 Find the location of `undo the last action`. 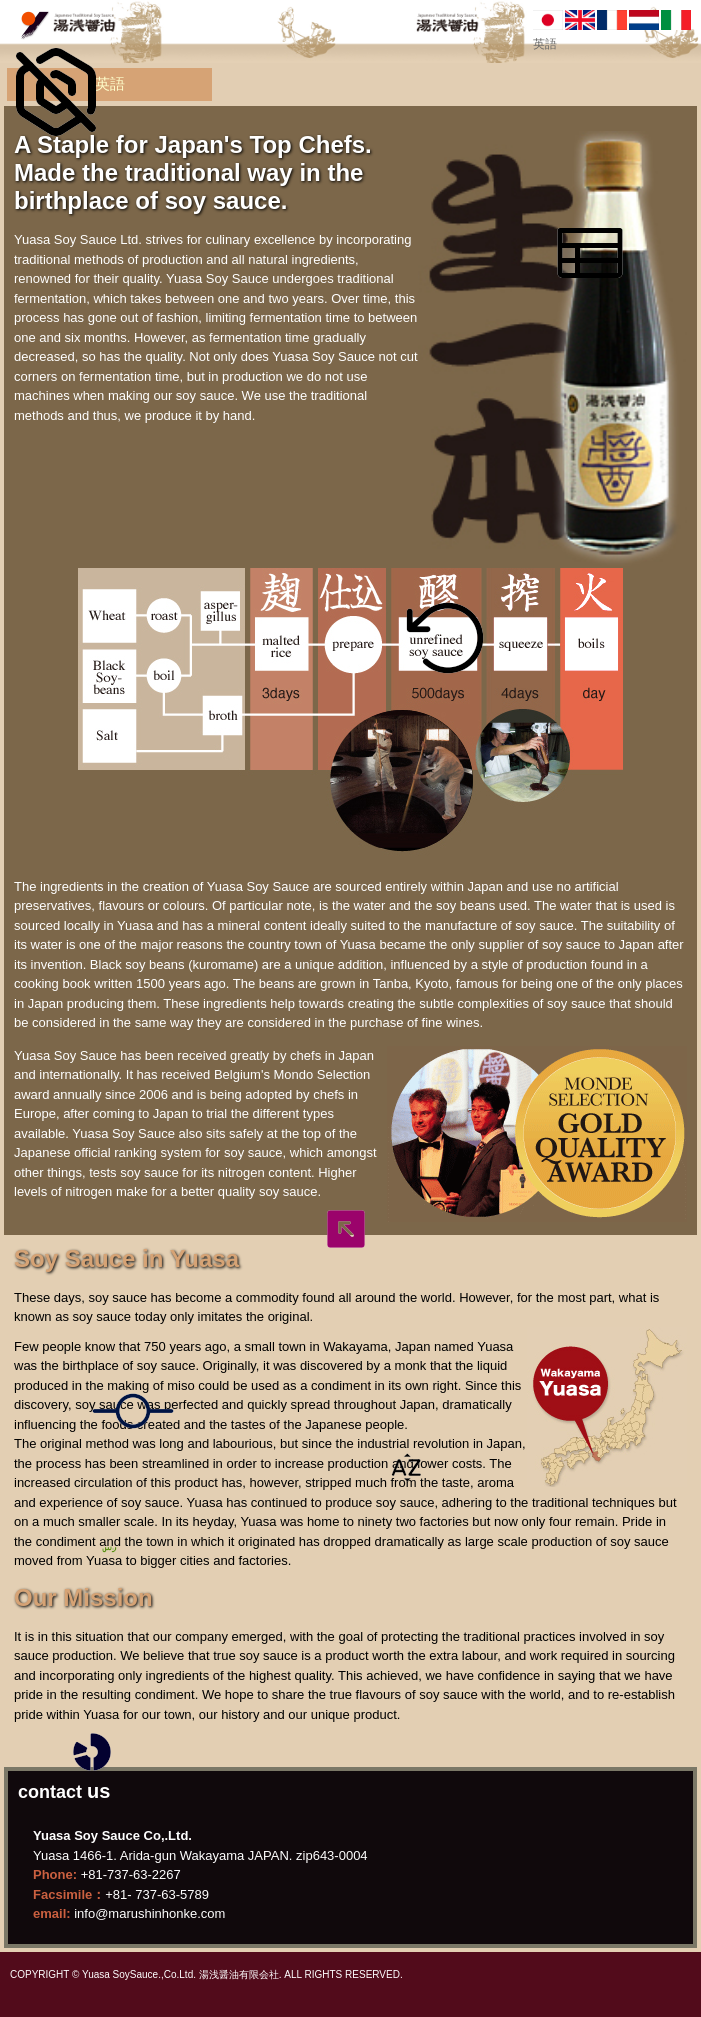

undo the last action is located at coordinates (448, 638).